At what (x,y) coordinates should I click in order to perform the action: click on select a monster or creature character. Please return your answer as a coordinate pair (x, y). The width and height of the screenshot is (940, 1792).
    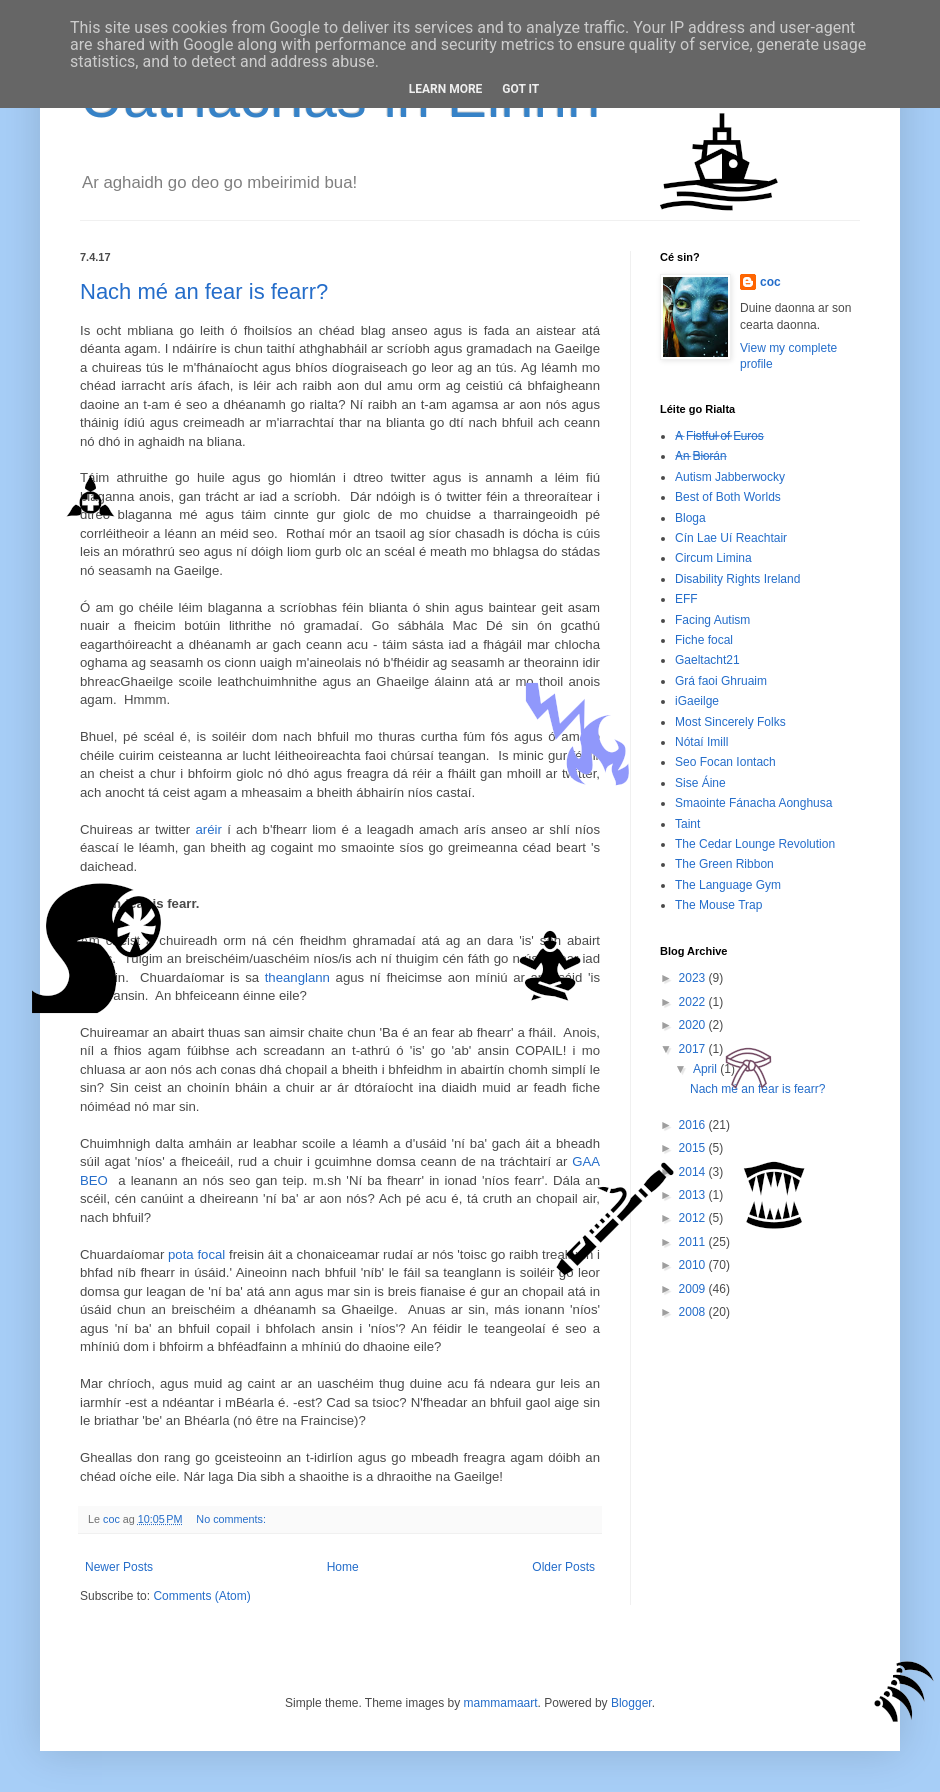
    Looking at the image, I should click on (775, 1195).